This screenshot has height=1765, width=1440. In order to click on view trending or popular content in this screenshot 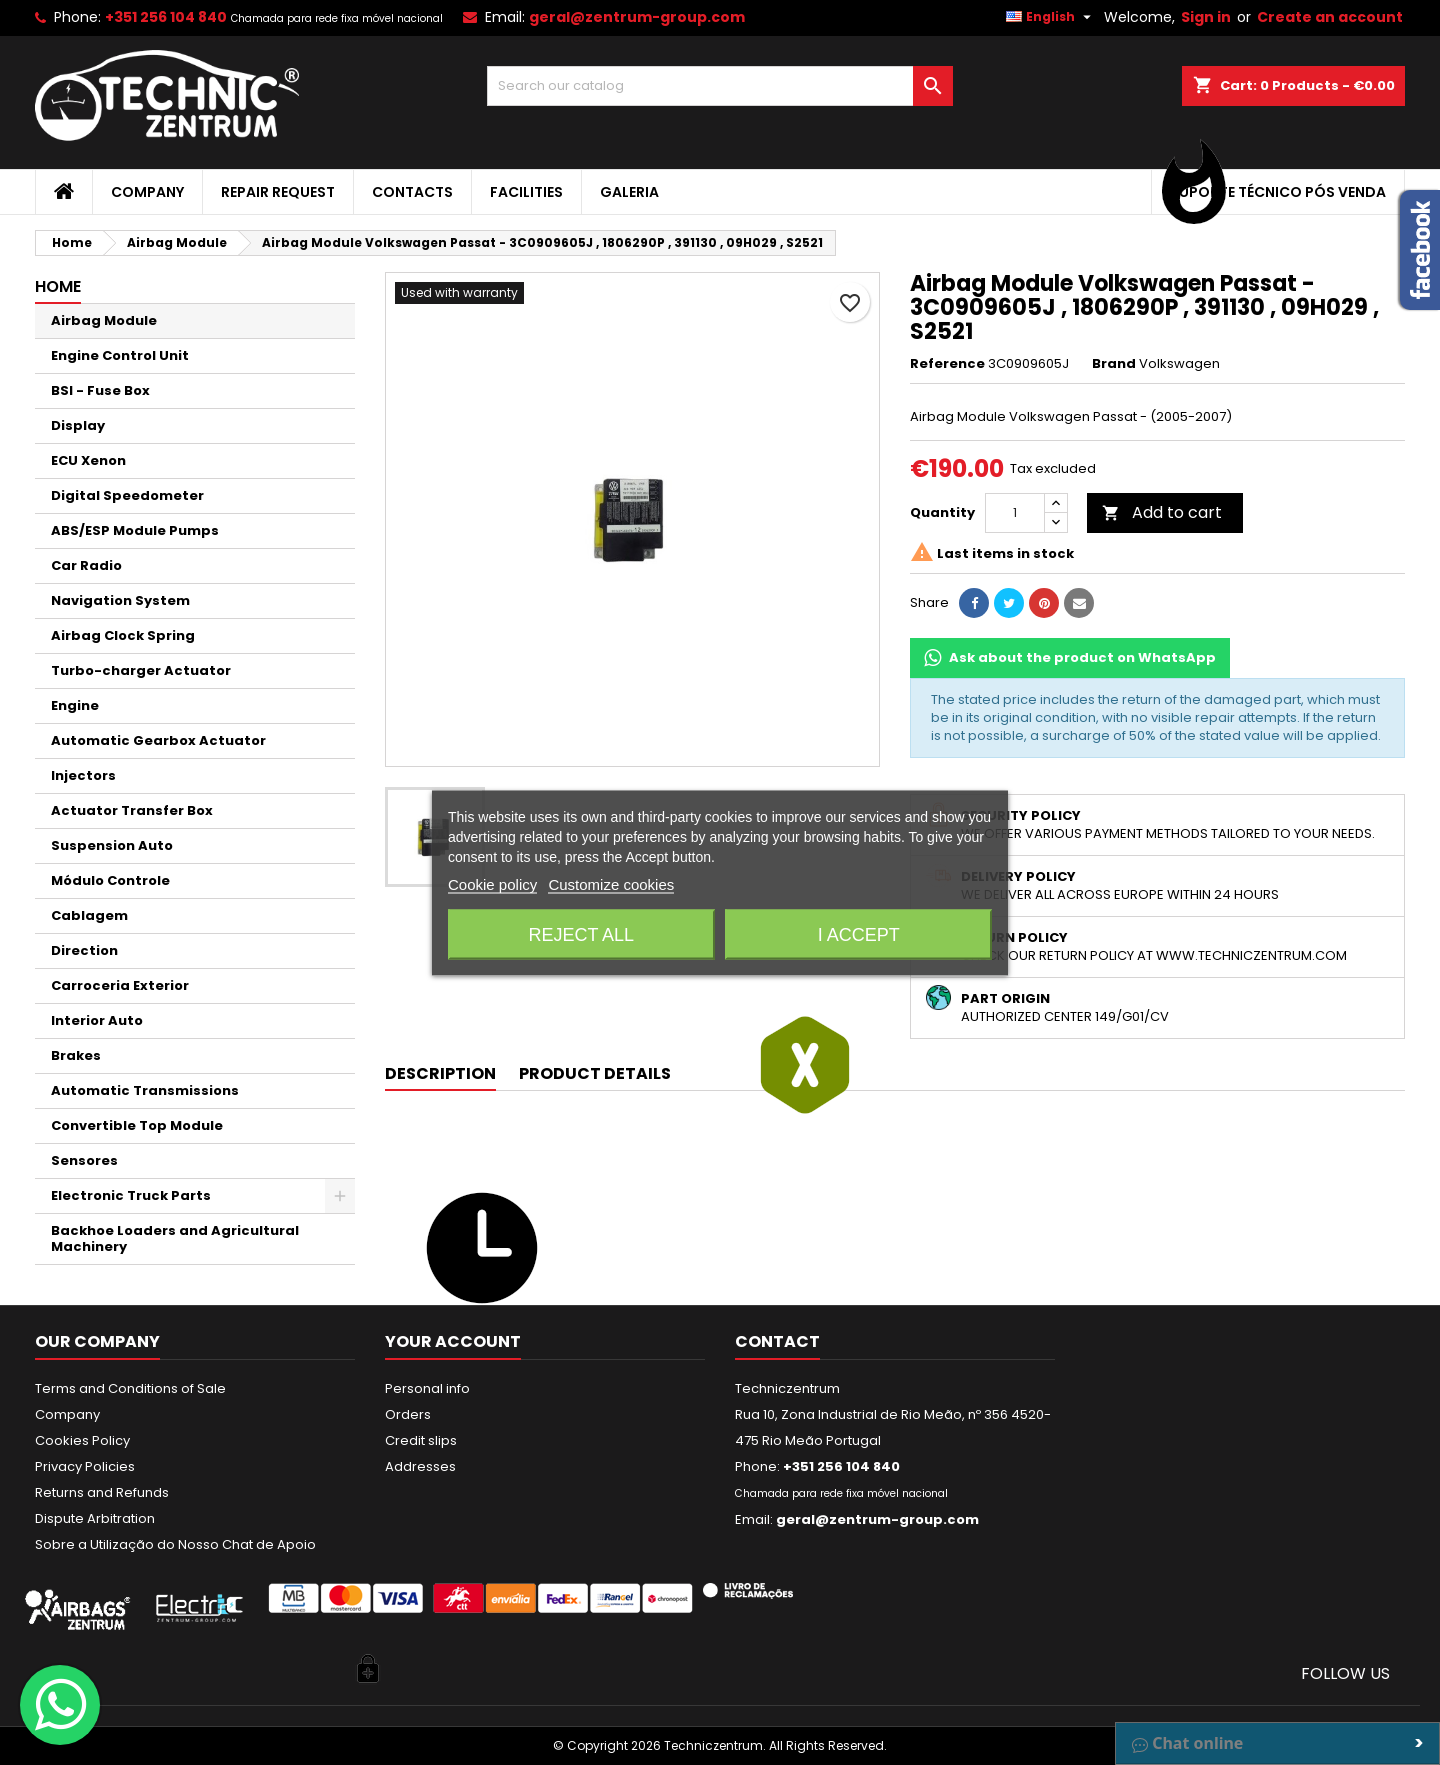, I will do `click(1194, 184)`.